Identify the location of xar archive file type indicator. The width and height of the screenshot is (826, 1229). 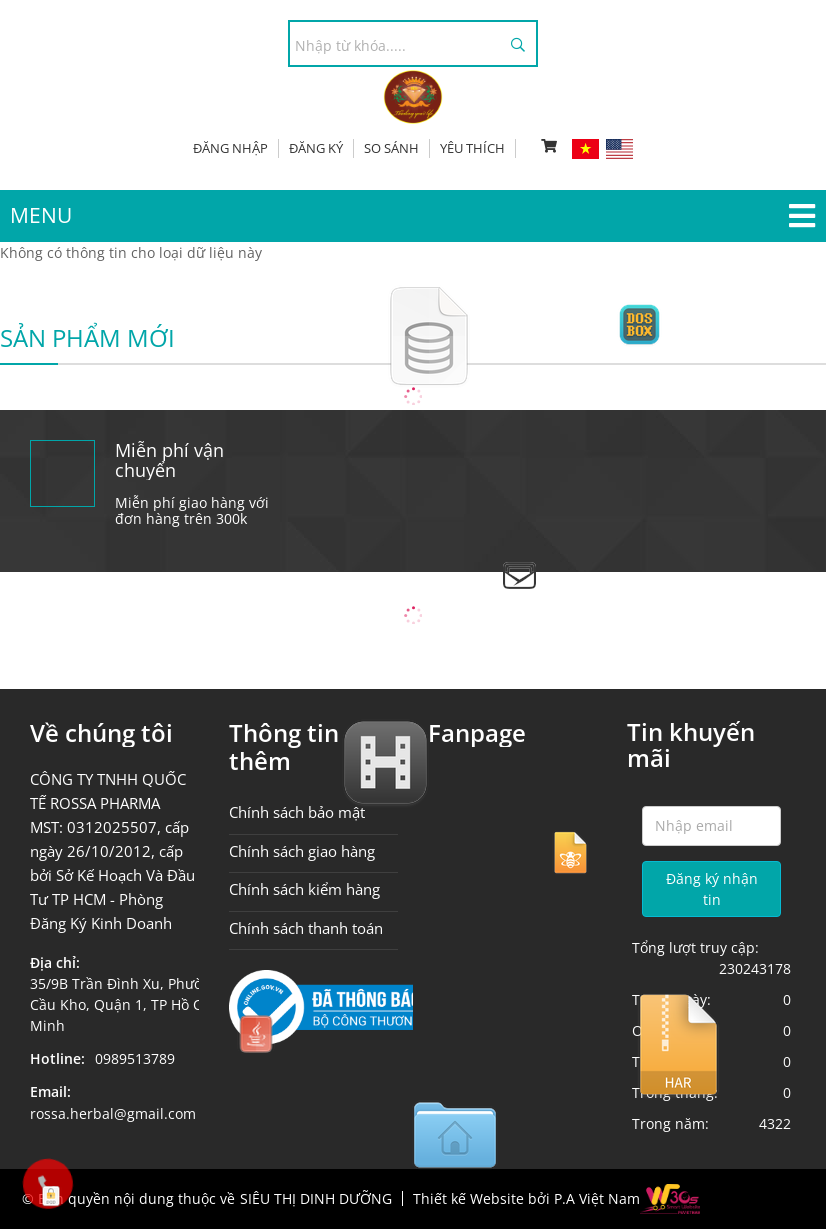
(678, 1046).